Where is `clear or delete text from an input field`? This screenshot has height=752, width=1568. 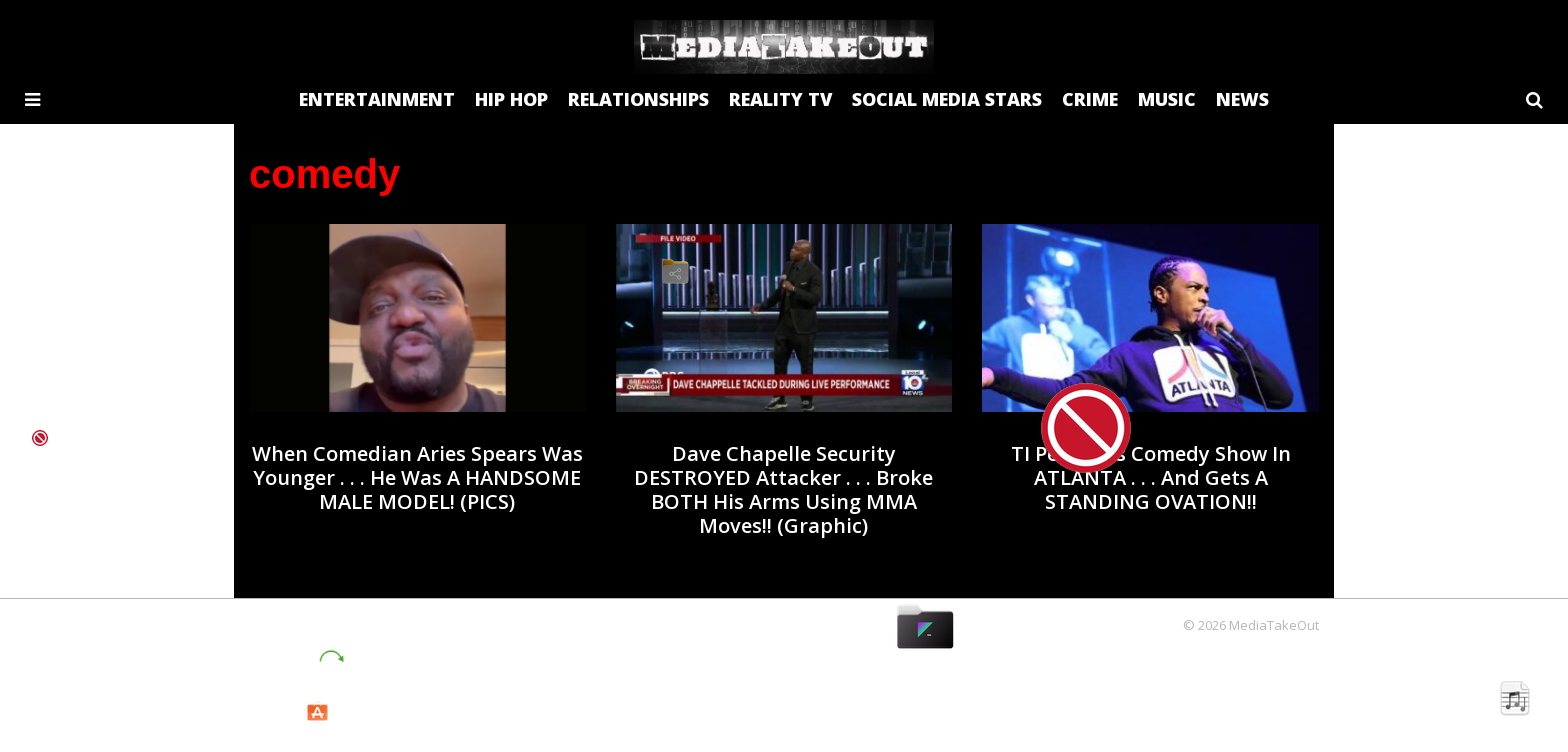
clear or delete text from an input field is located at coordinates (1086, 428).